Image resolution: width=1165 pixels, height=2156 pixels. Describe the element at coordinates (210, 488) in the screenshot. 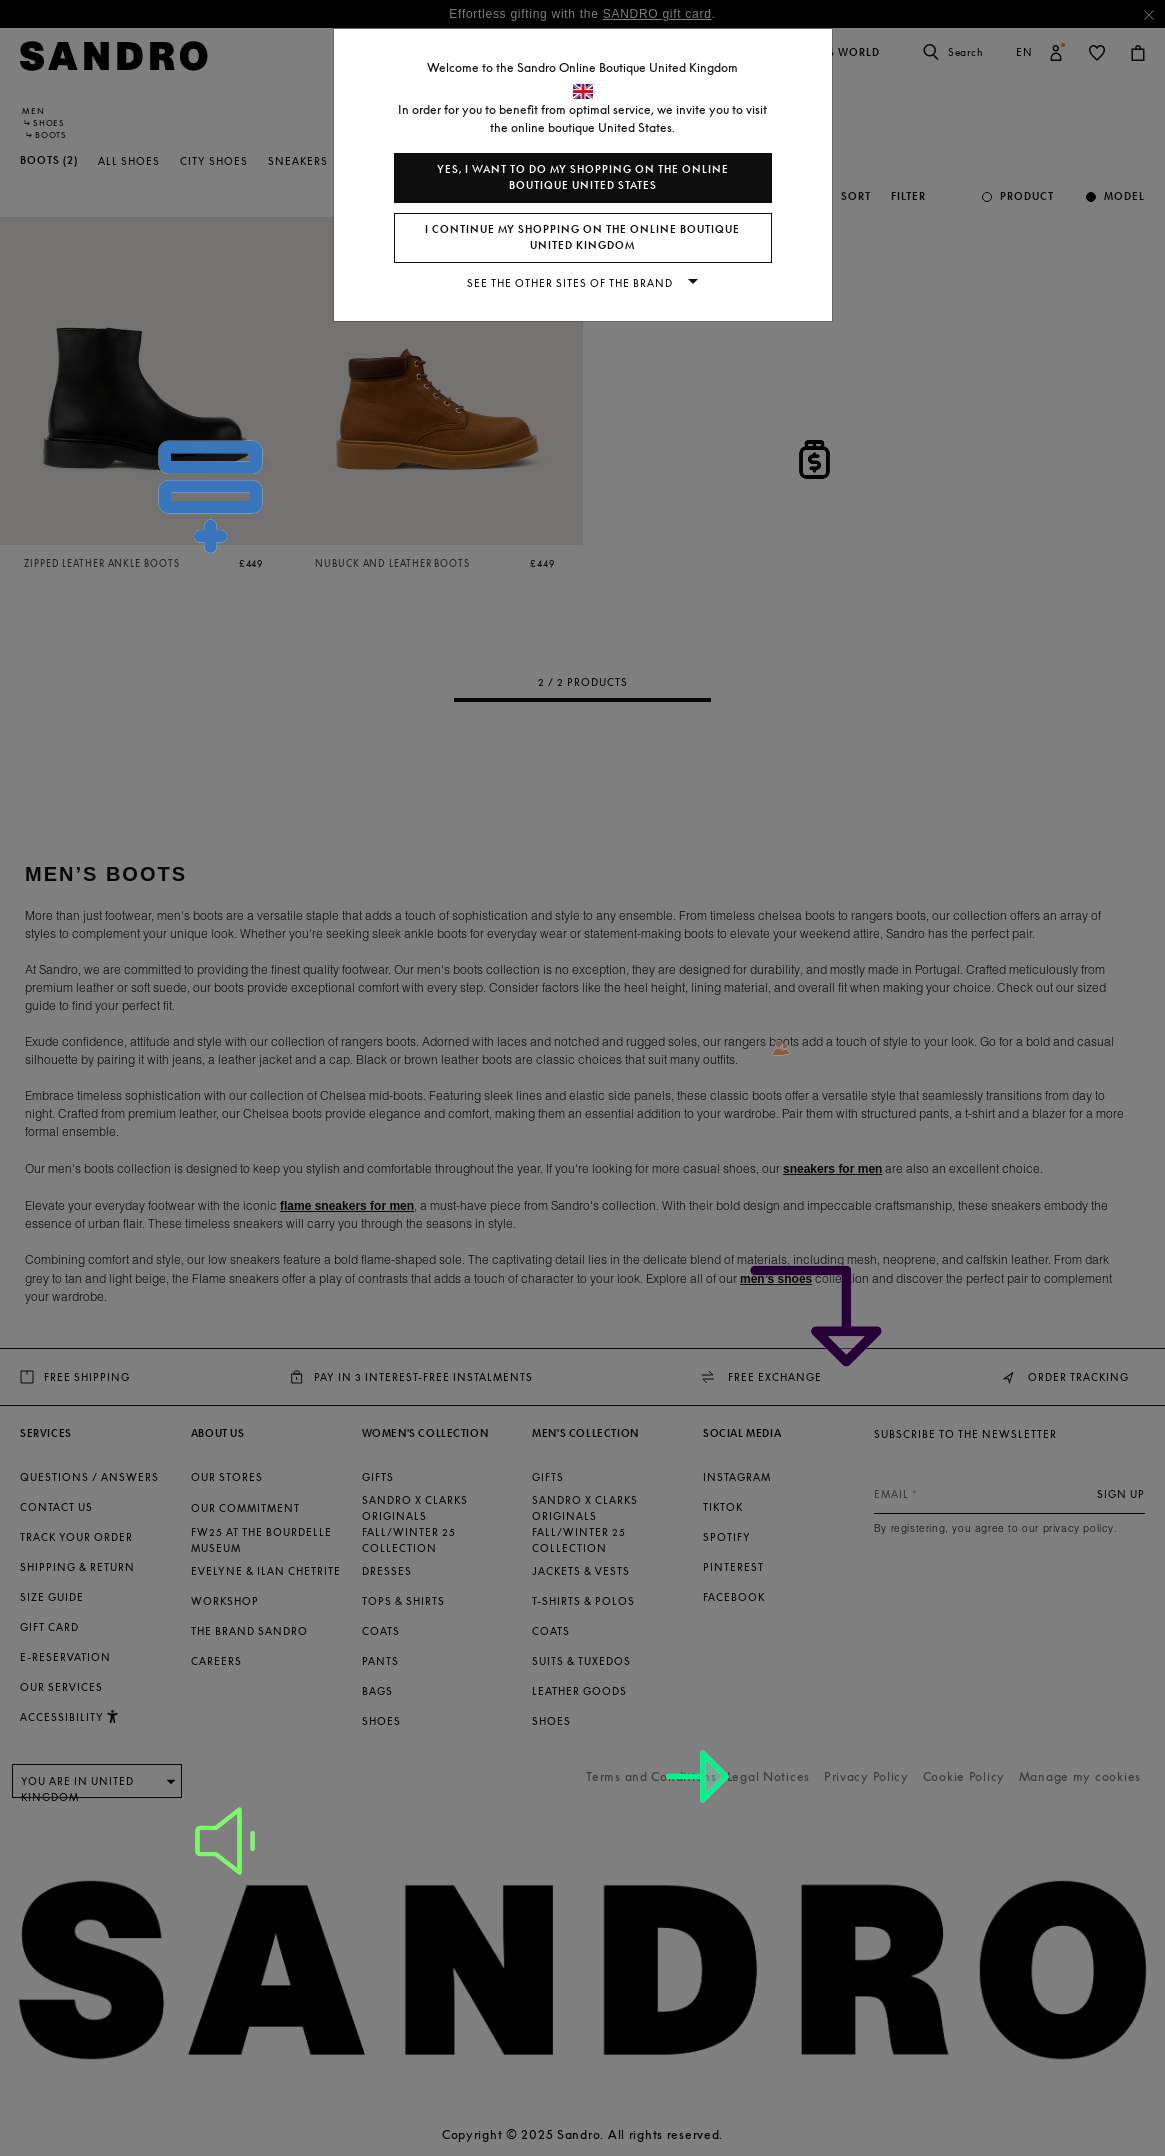

I see `add a new row to the bottom of a table` at that location.